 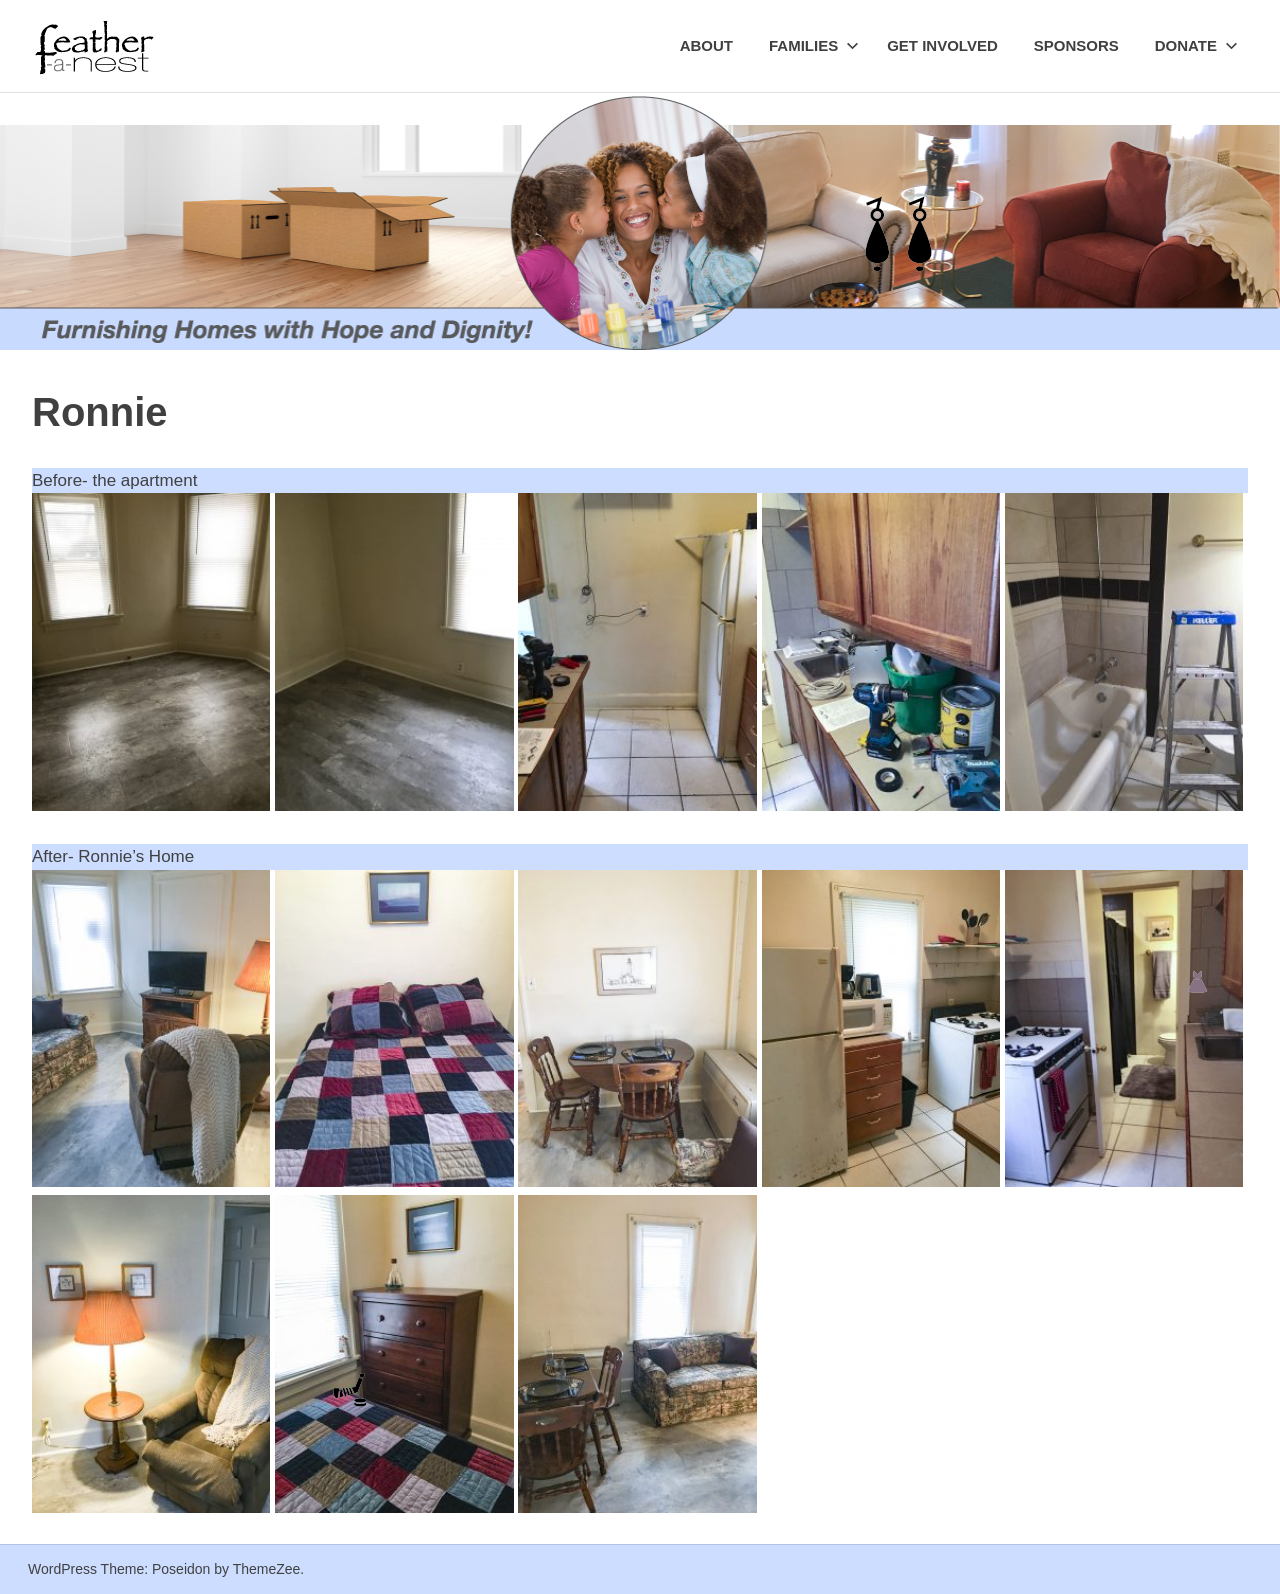 What do you see at coordinates (1197, 981) in the screenshot?
I see `browse dresses or women's clothing` at bounding box center [1197, 981].